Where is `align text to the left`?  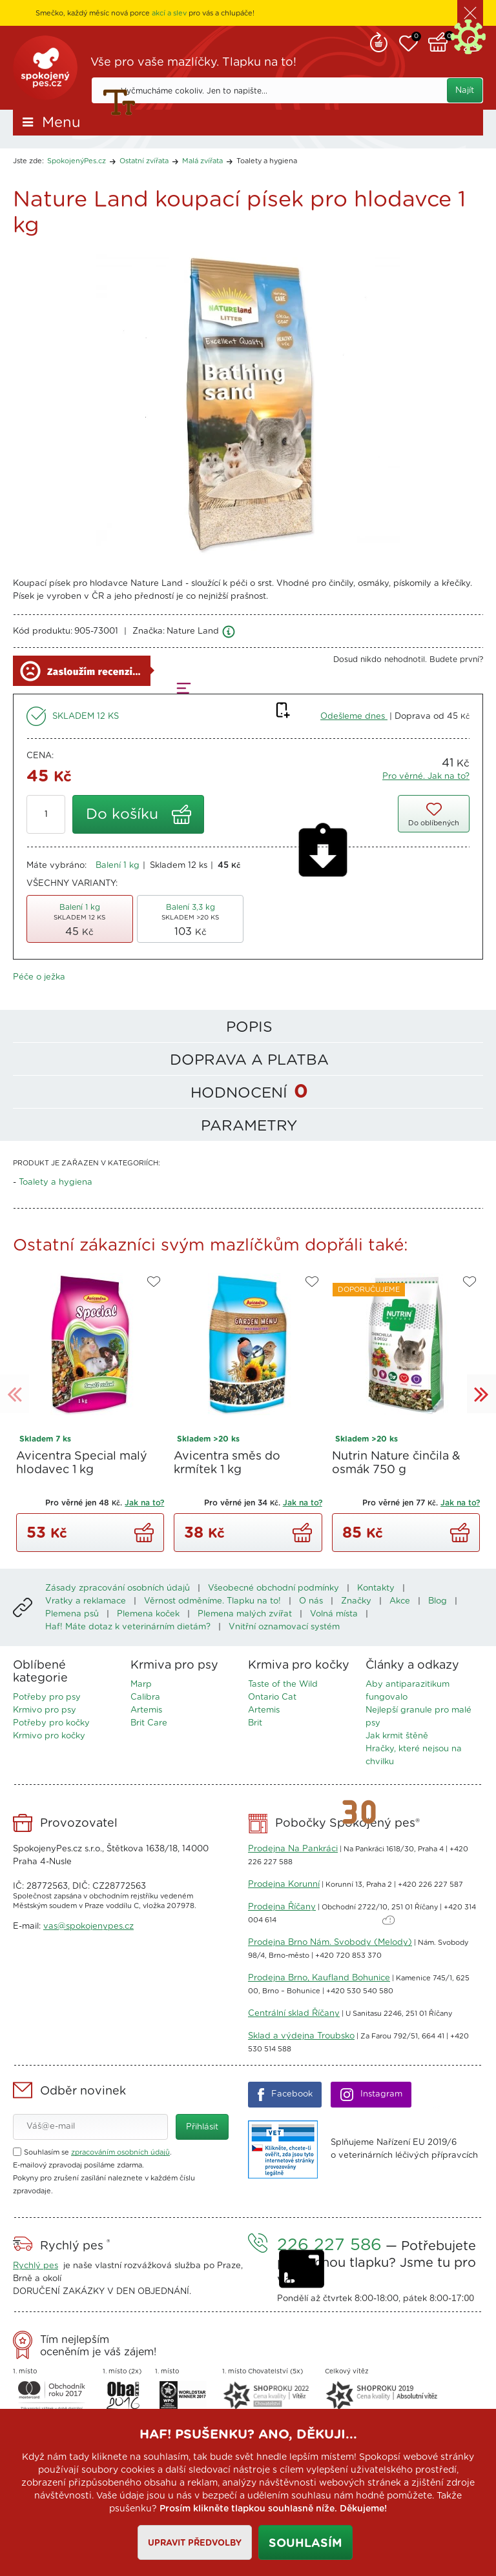 align text to the left is located at coordinates (183, 688).